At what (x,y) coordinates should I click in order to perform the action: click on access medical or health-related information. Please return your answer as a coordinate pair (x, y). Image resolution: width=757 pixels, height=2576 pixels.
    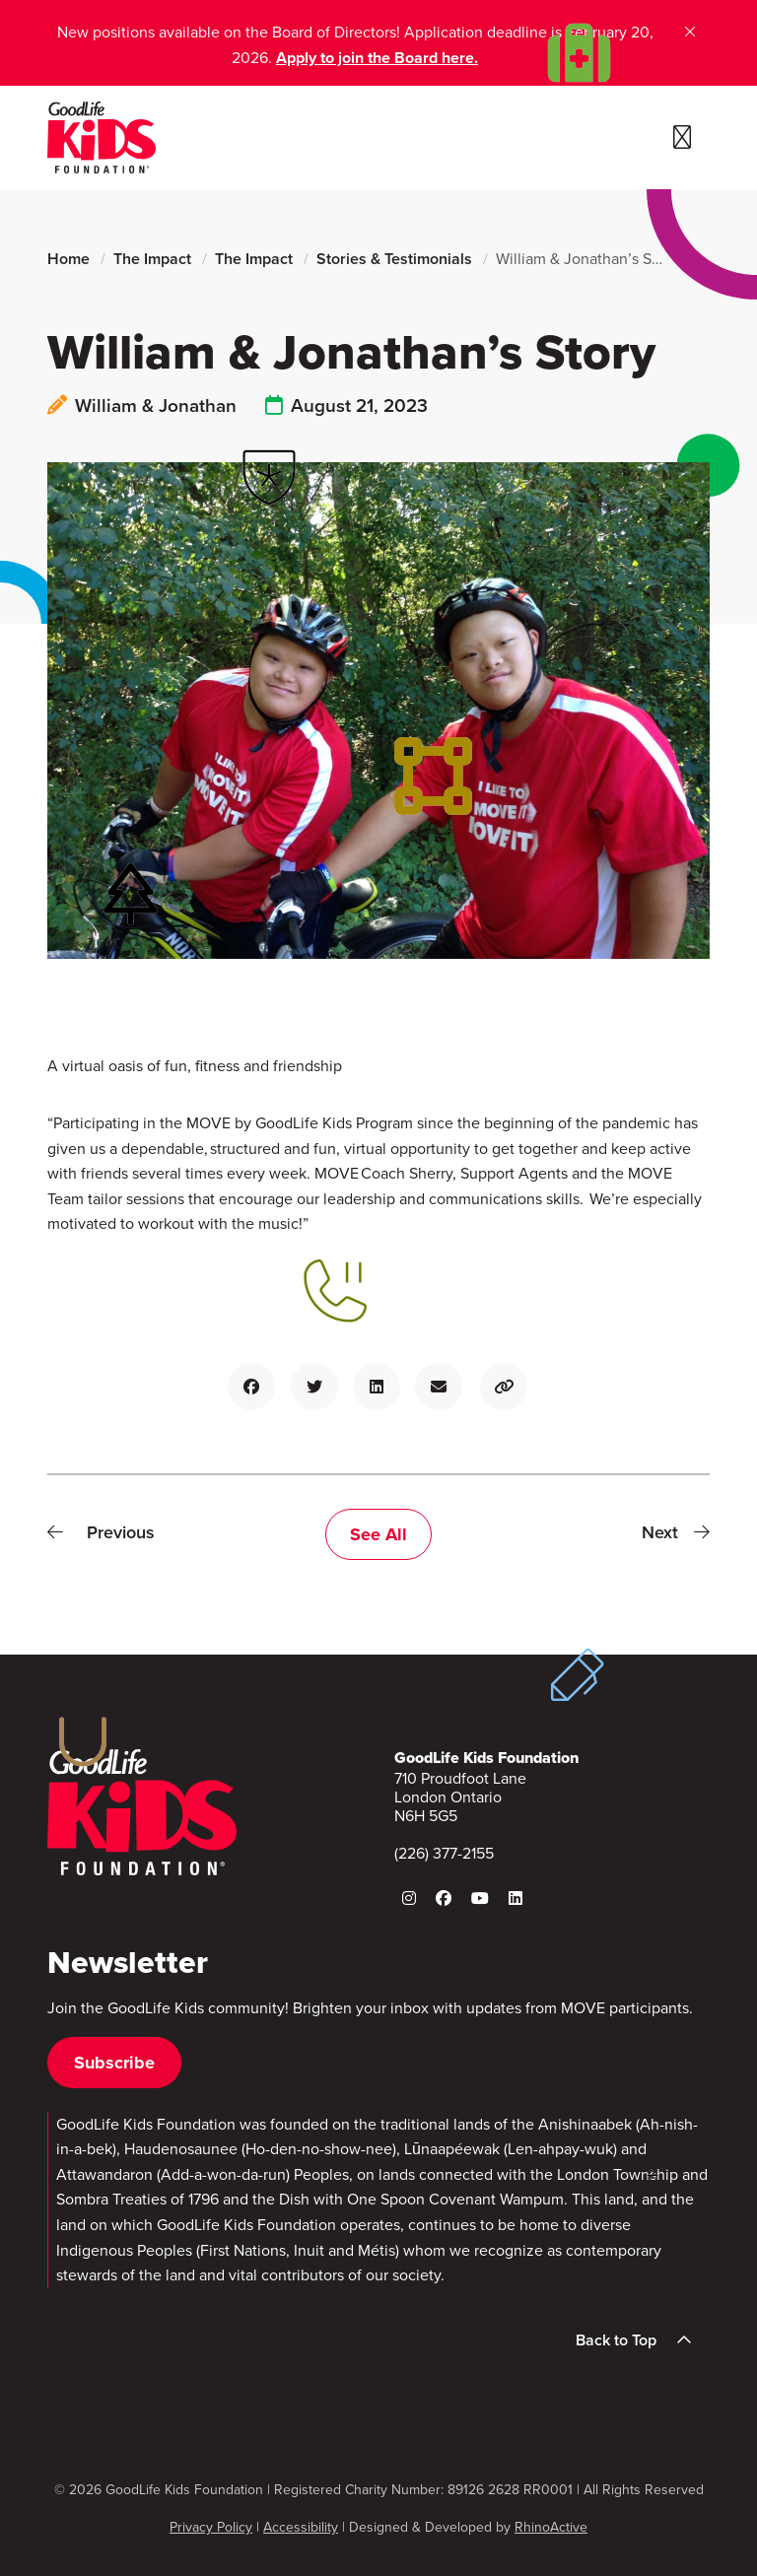
    Looking at the image, I should click on (579, 54).